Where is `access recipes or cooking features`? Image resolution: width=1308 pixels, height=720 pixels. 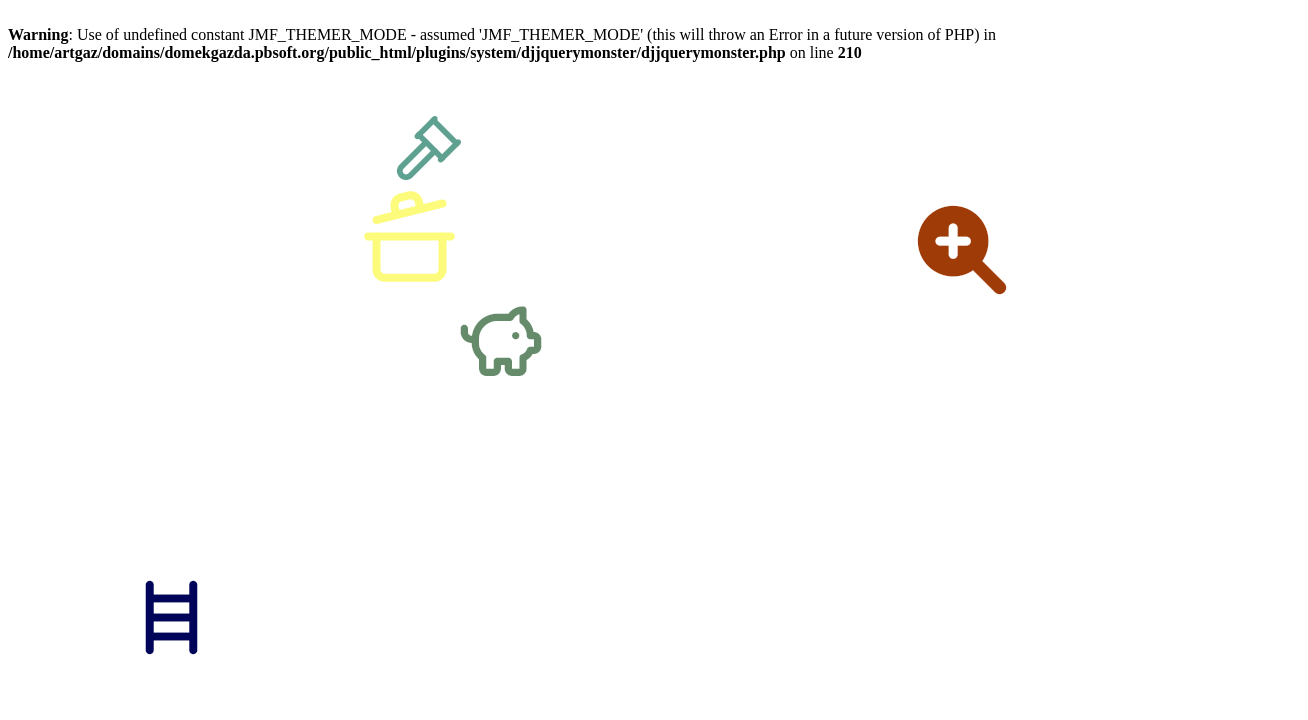
access recipes or cooking features is located at coordinates (409, 236).